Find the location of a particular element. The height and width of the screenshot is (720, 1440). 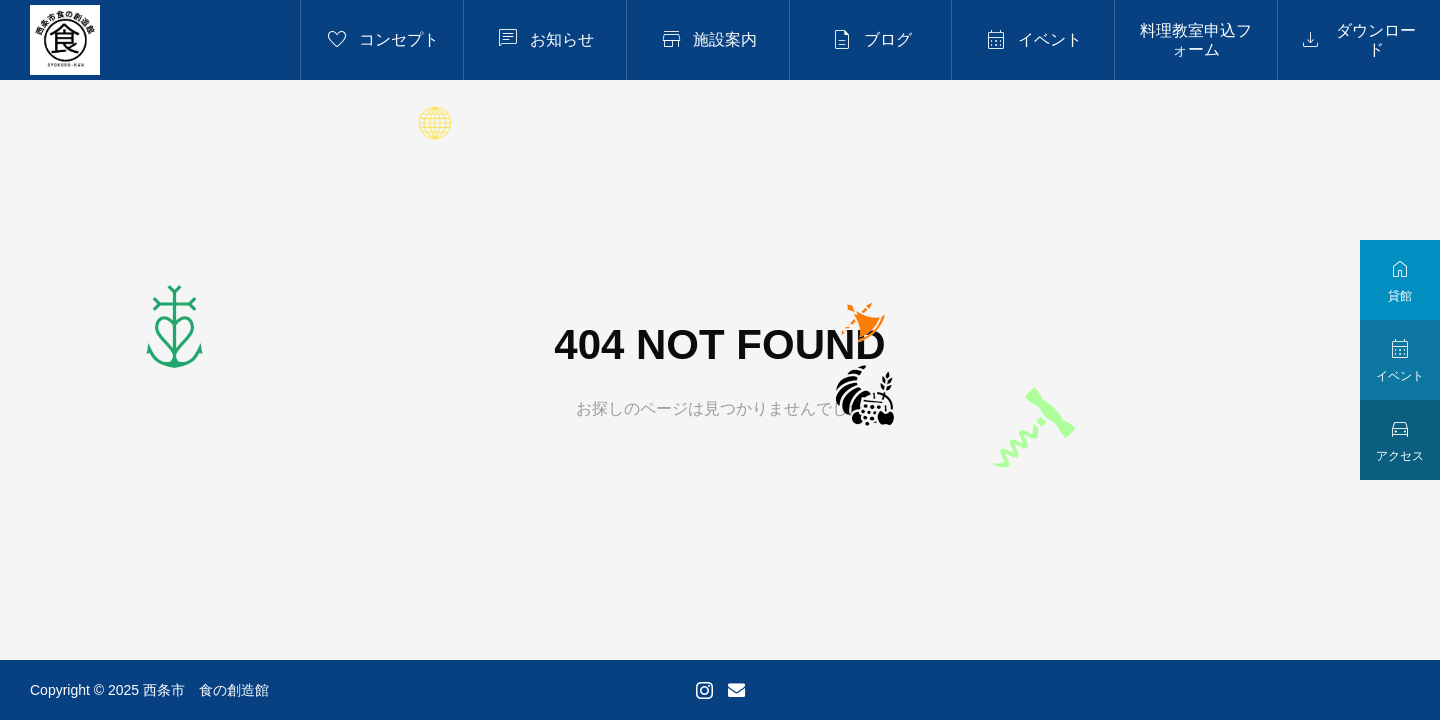

wine or beverage tool in a kitchen app is located at coordinates (1033, 427).